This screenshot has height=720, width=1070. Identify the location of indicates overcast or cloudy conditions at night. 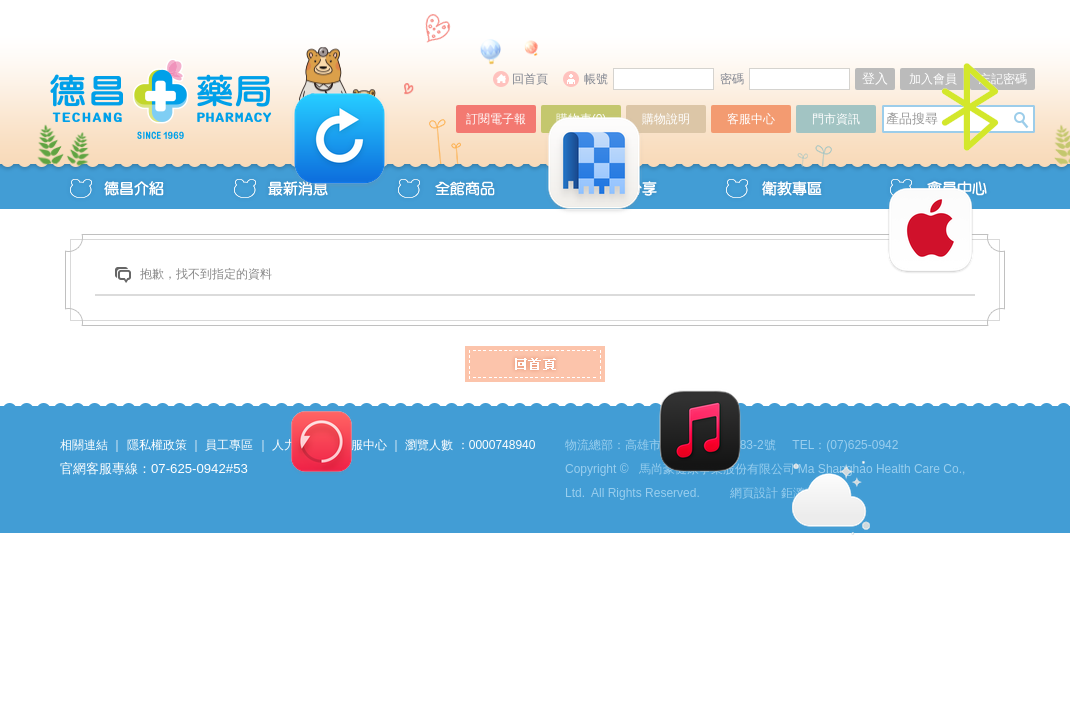
(831, 498).